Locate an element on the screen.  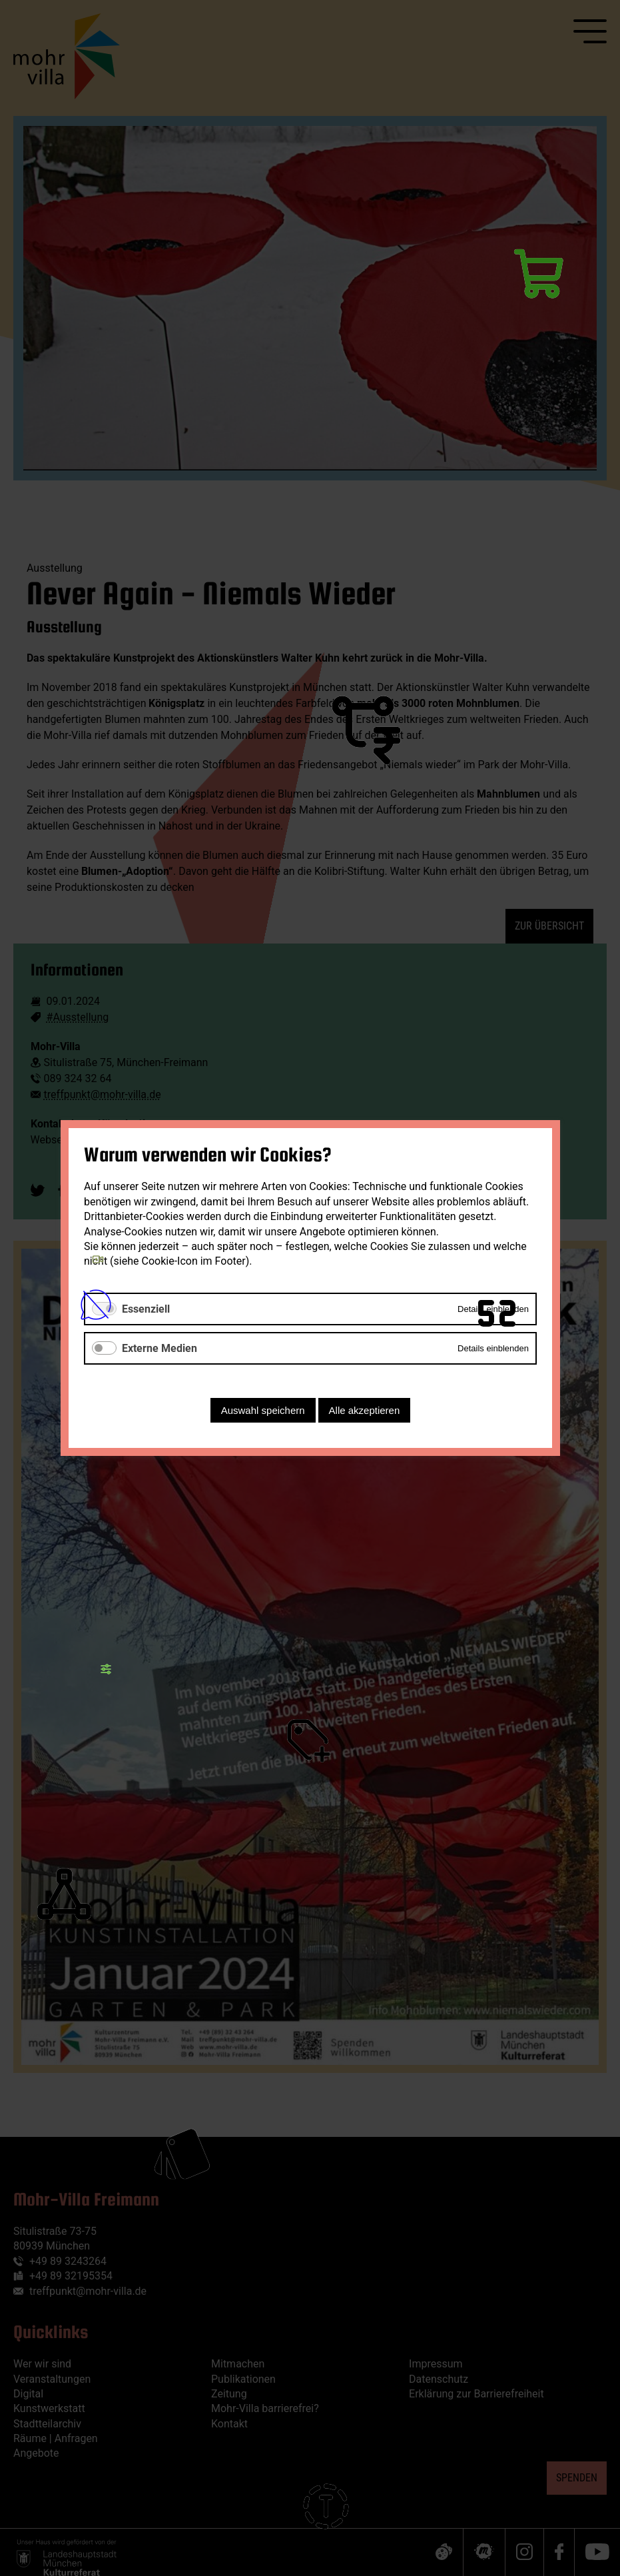
add a new video is located at coordinates (98, 1259).